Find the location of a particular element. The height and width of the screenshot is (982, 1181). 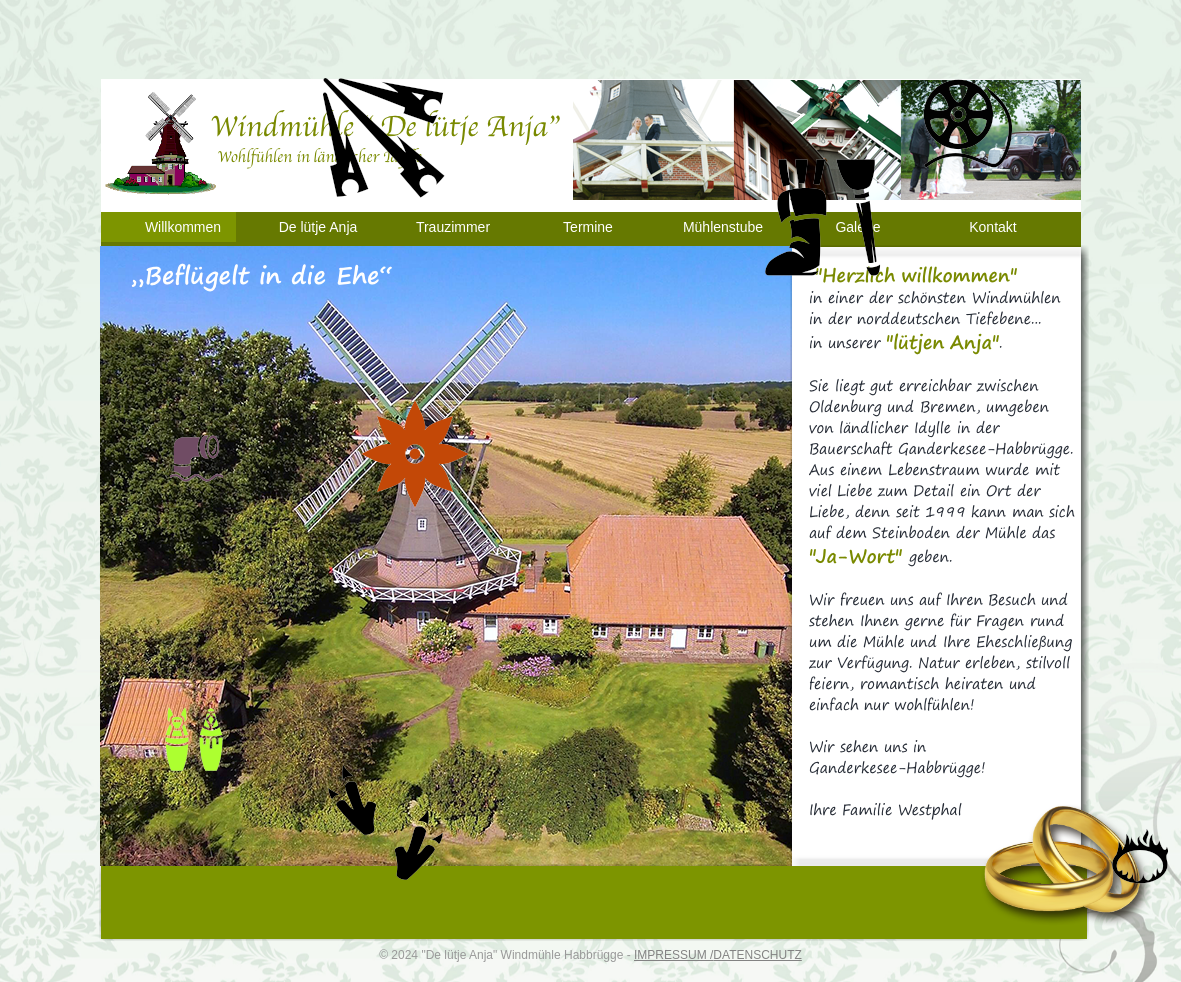

activate multi-shot or spread attack ability is located at coordinates (383, 137).